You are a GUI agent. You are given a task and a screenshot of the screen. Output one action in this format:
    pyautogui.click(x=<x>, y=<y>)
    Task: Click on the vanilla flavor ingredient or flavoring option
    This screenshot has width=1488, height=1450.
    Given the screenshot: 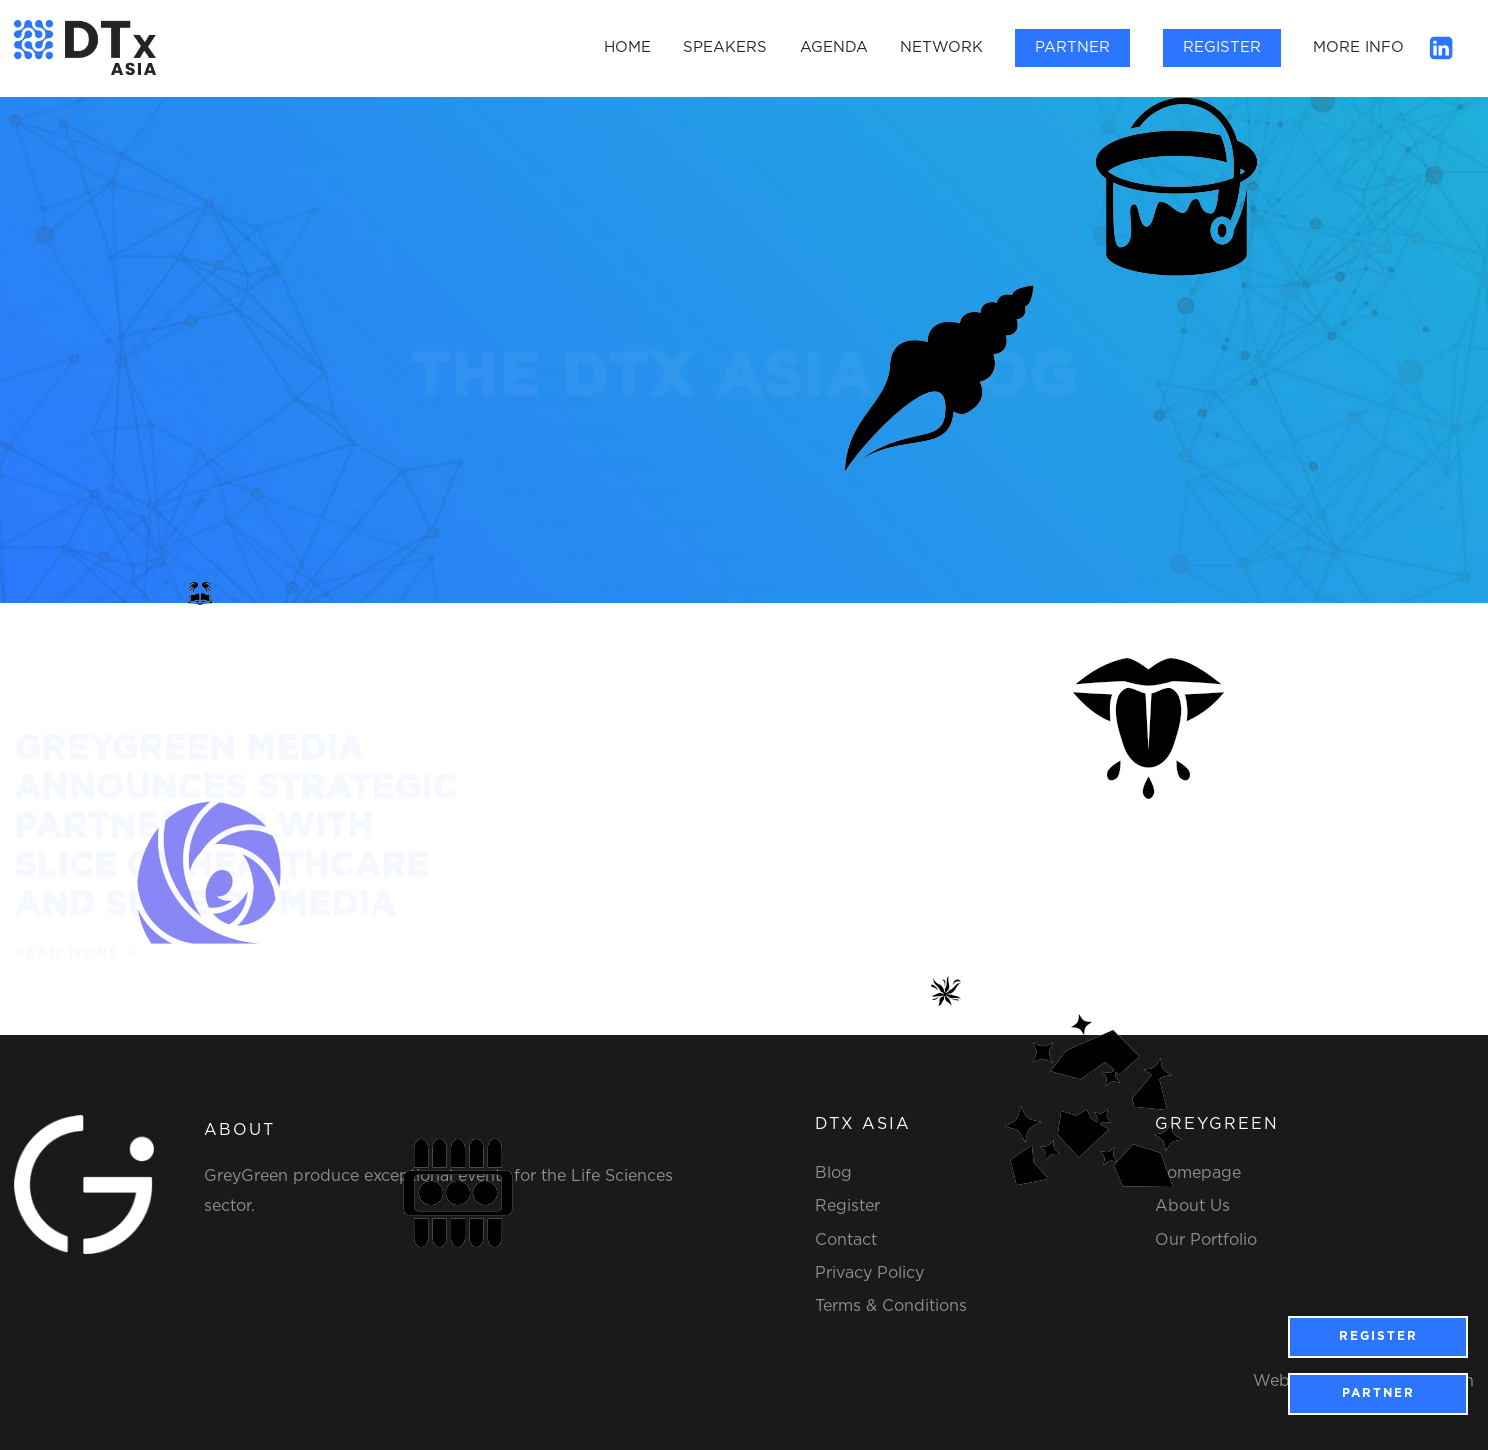 What is the action you would take?
    pyautogui.click(x=946, y=991)
    